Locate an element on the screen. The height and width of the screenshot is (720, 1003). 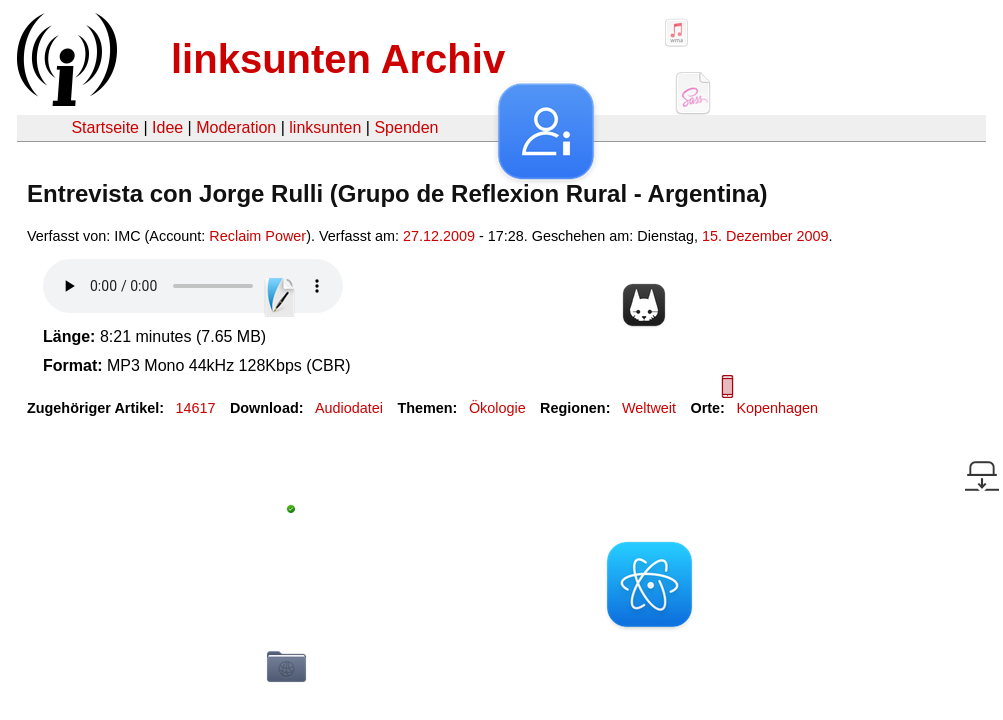
folder containing html or web-related files is located at coordinates (286, 666).